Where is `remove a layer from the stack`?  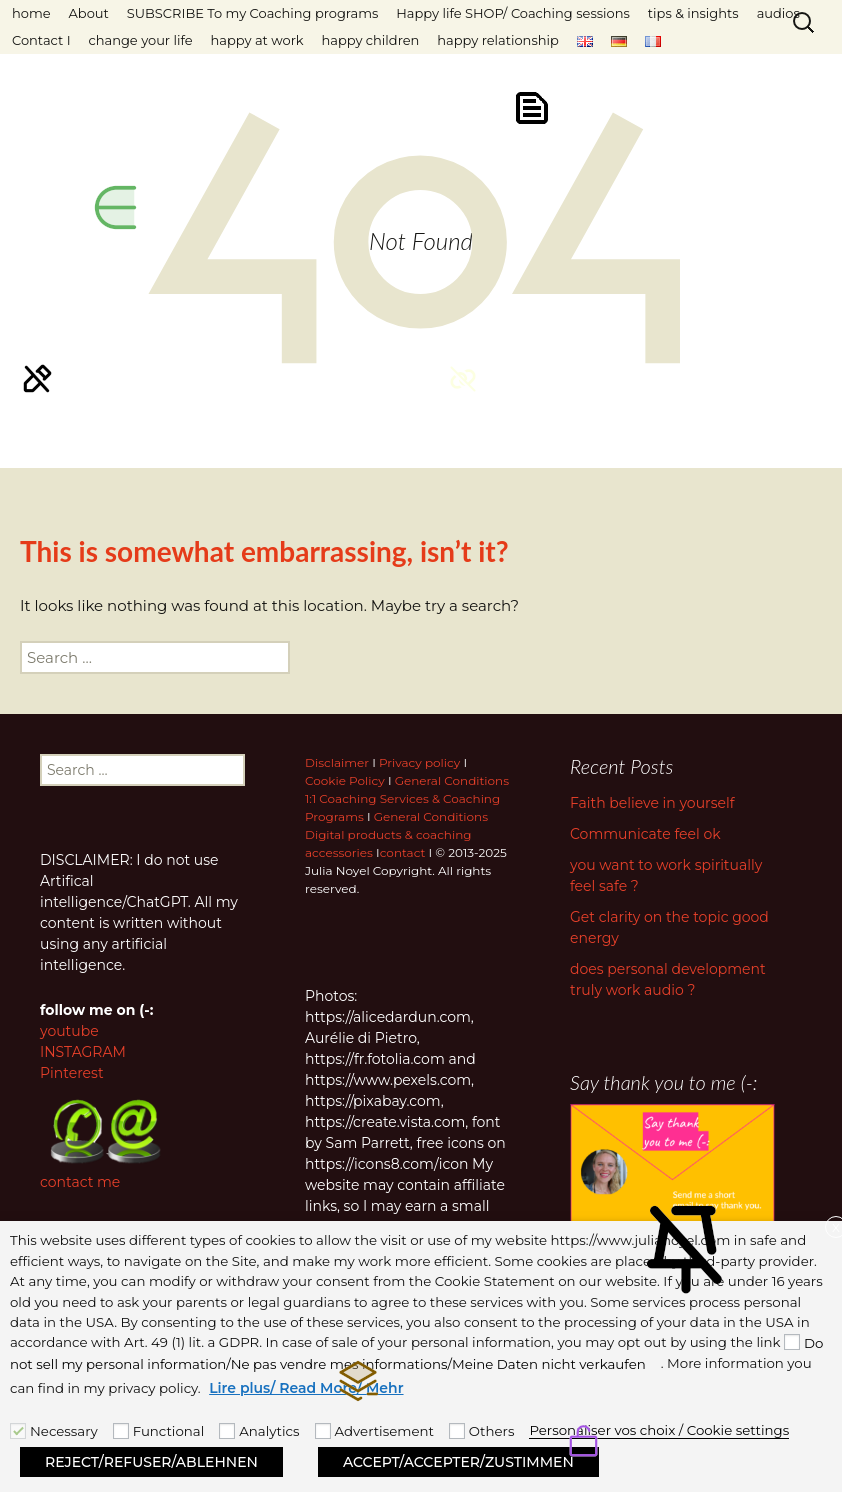 remove a layer from the stack is located at coordinates (358, 1381).